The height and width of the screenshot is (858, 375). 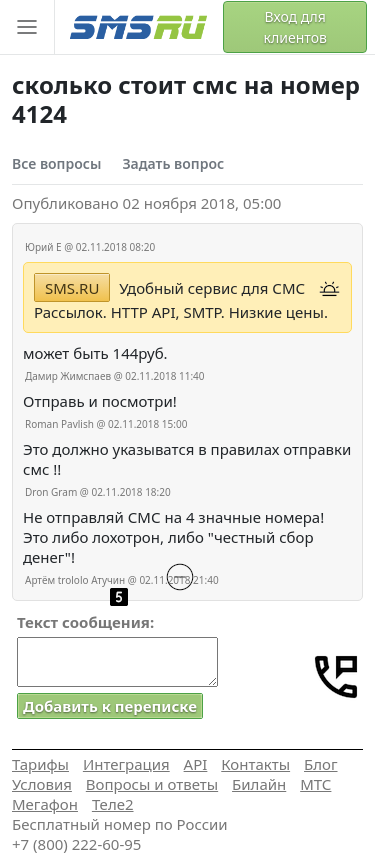 I want to click on indicates step 5 in a numbered sequence, so click(x=119, y=597).